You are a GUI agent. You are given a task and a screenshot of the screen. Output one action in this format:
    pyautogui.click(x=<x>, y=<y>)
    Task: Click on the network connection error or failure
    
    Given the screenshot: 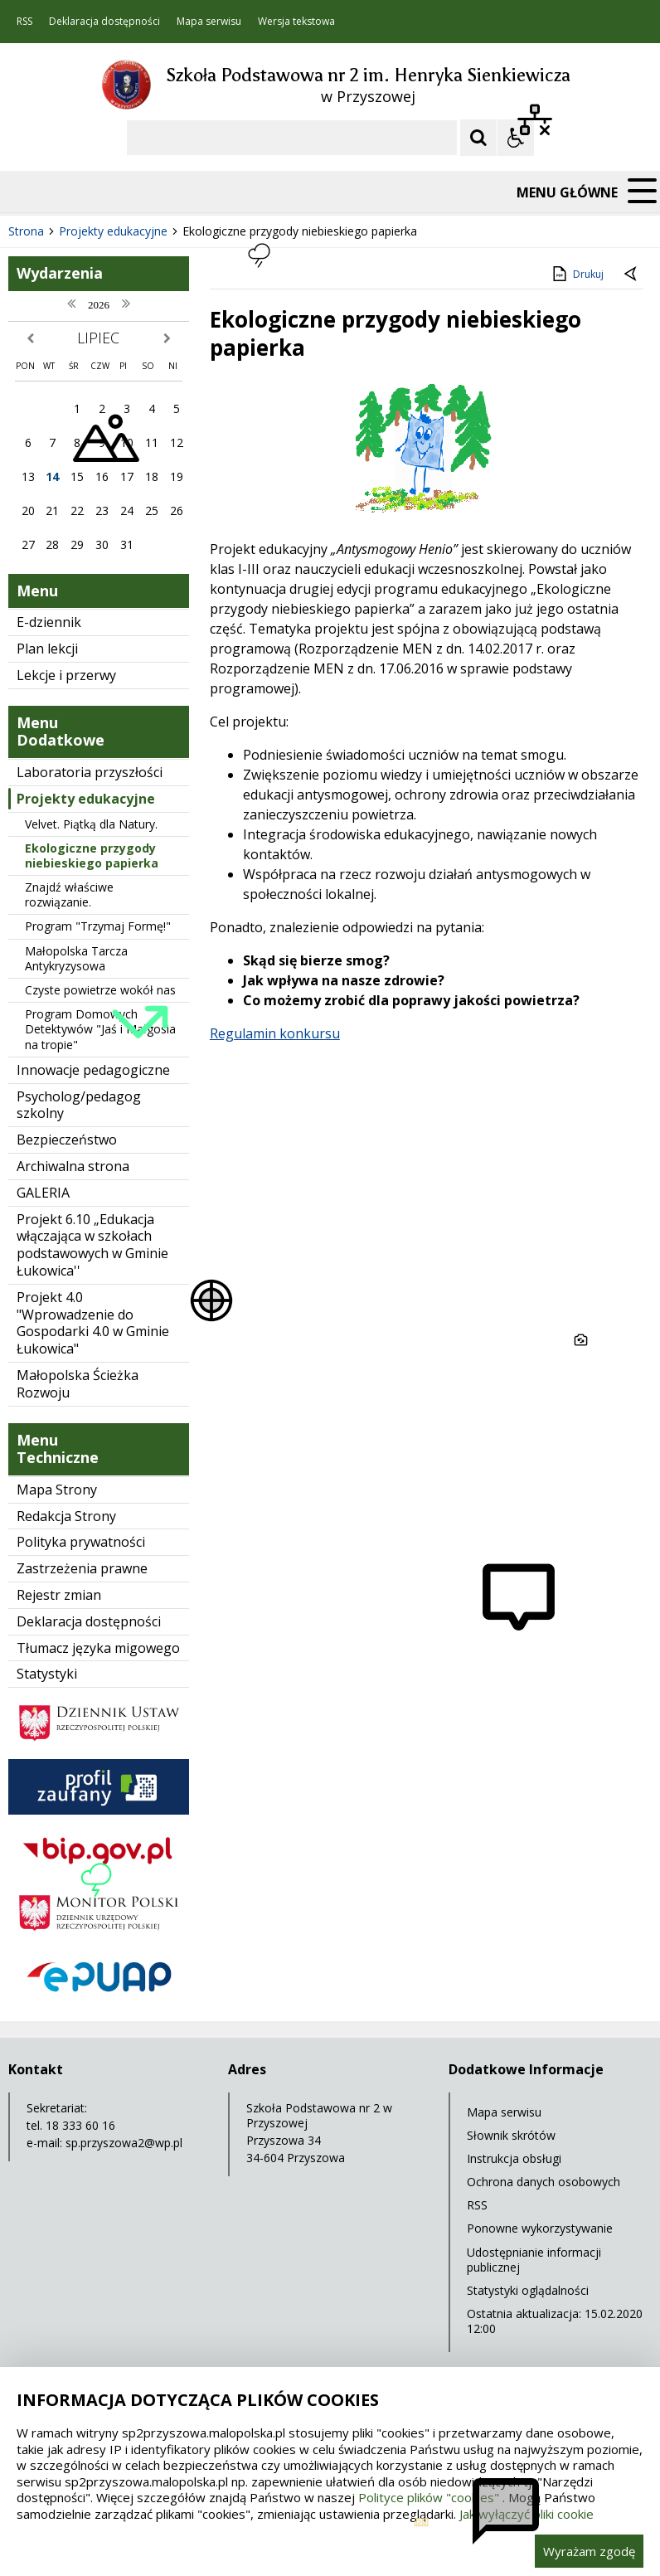 What is the action you would take?
    pyautogui.click(x=535, y=120)
    